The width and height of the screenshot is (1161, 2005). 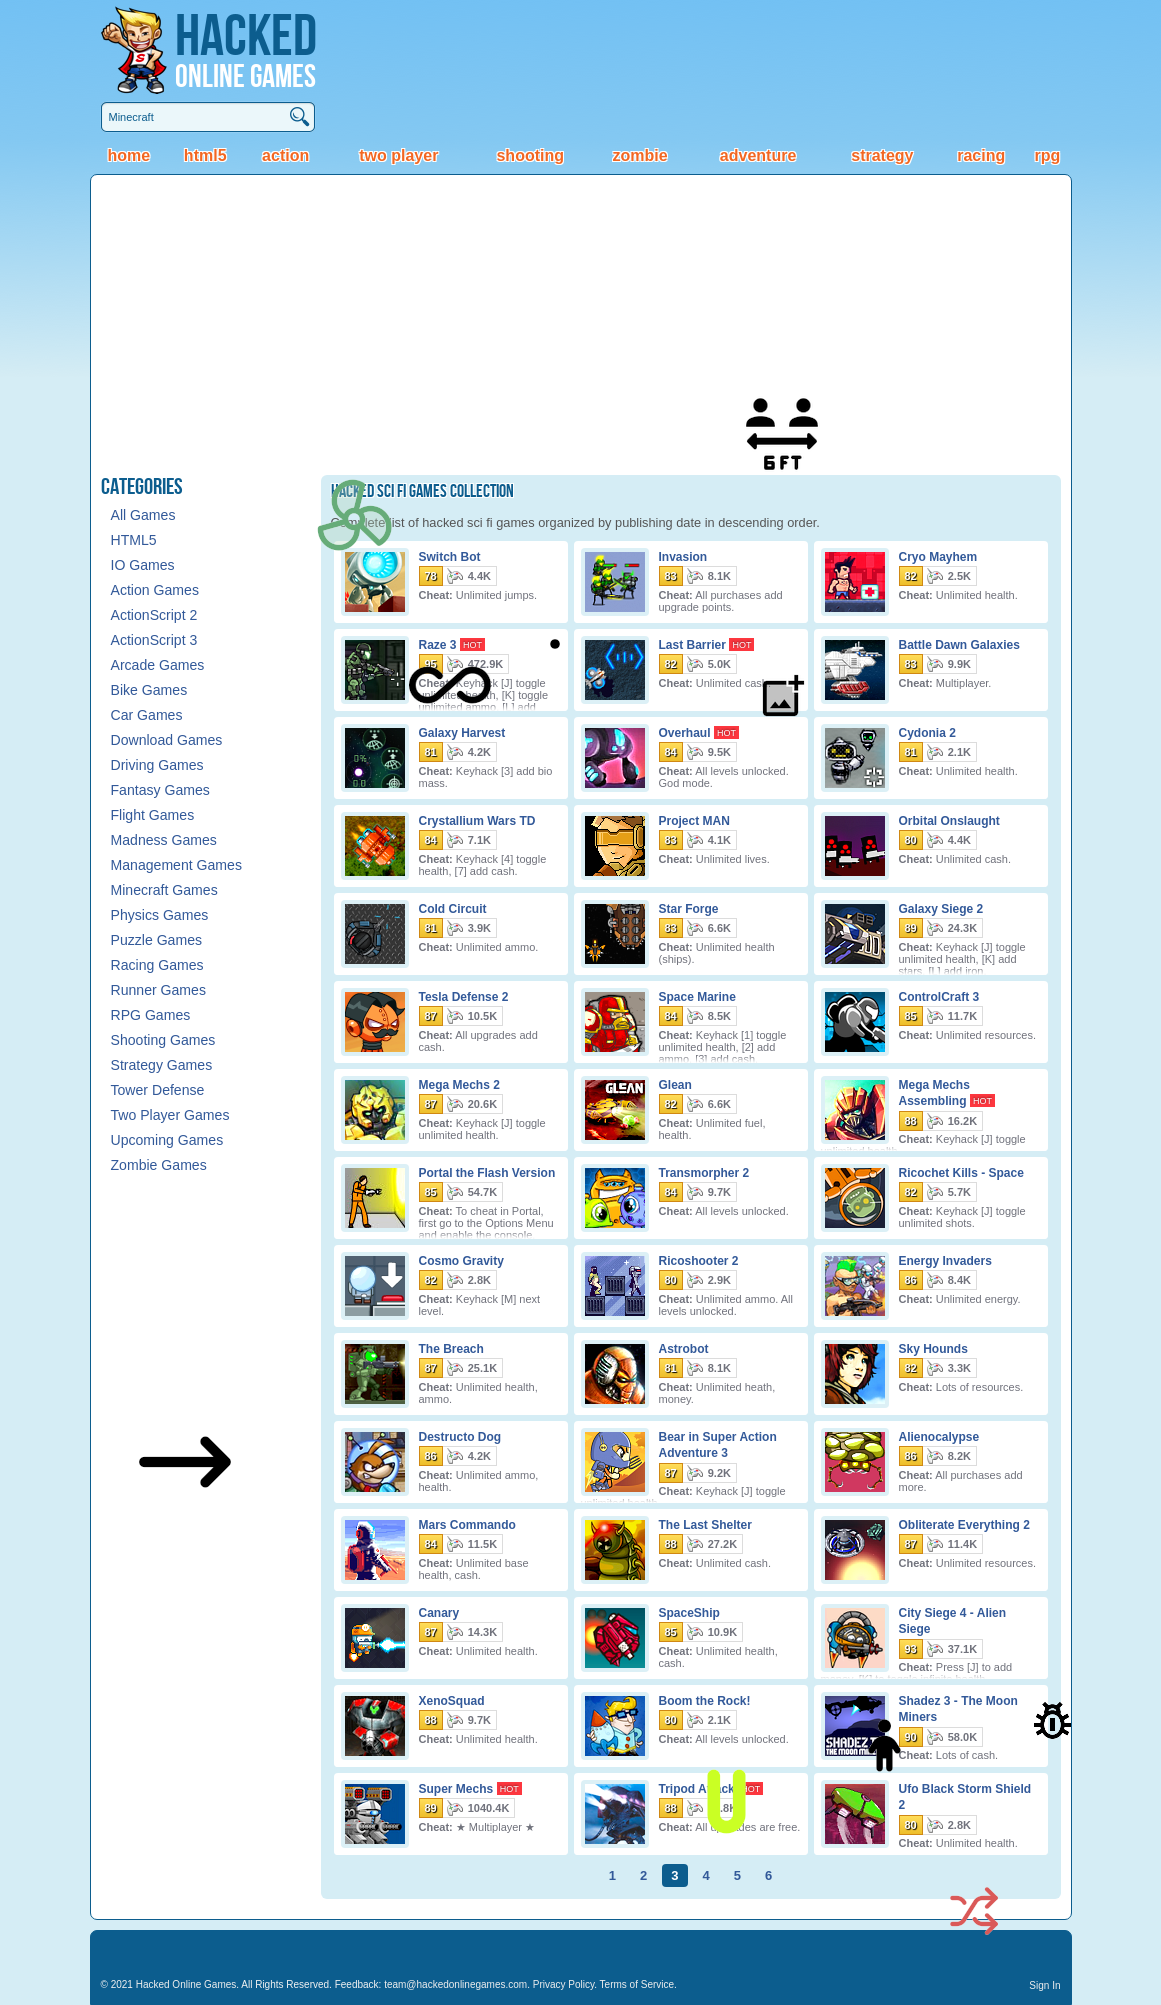 I want to click on no wifi signal available, so click(x=555, y=615).